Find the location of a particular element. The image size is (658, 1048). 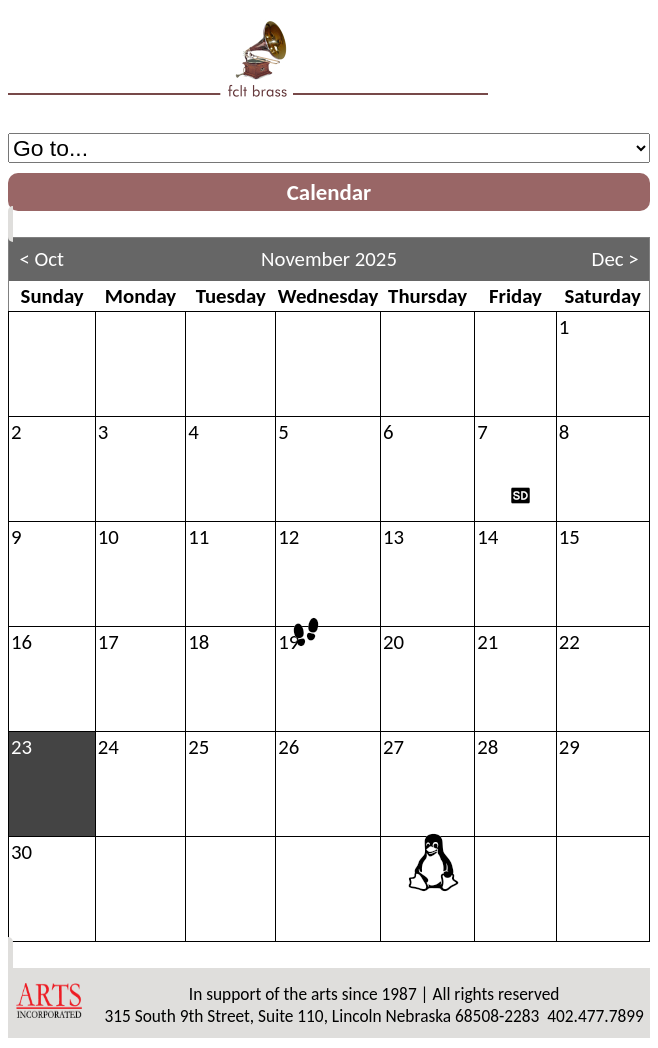

indicates Linux operating system compatibility is located at coordinates (433, 862).